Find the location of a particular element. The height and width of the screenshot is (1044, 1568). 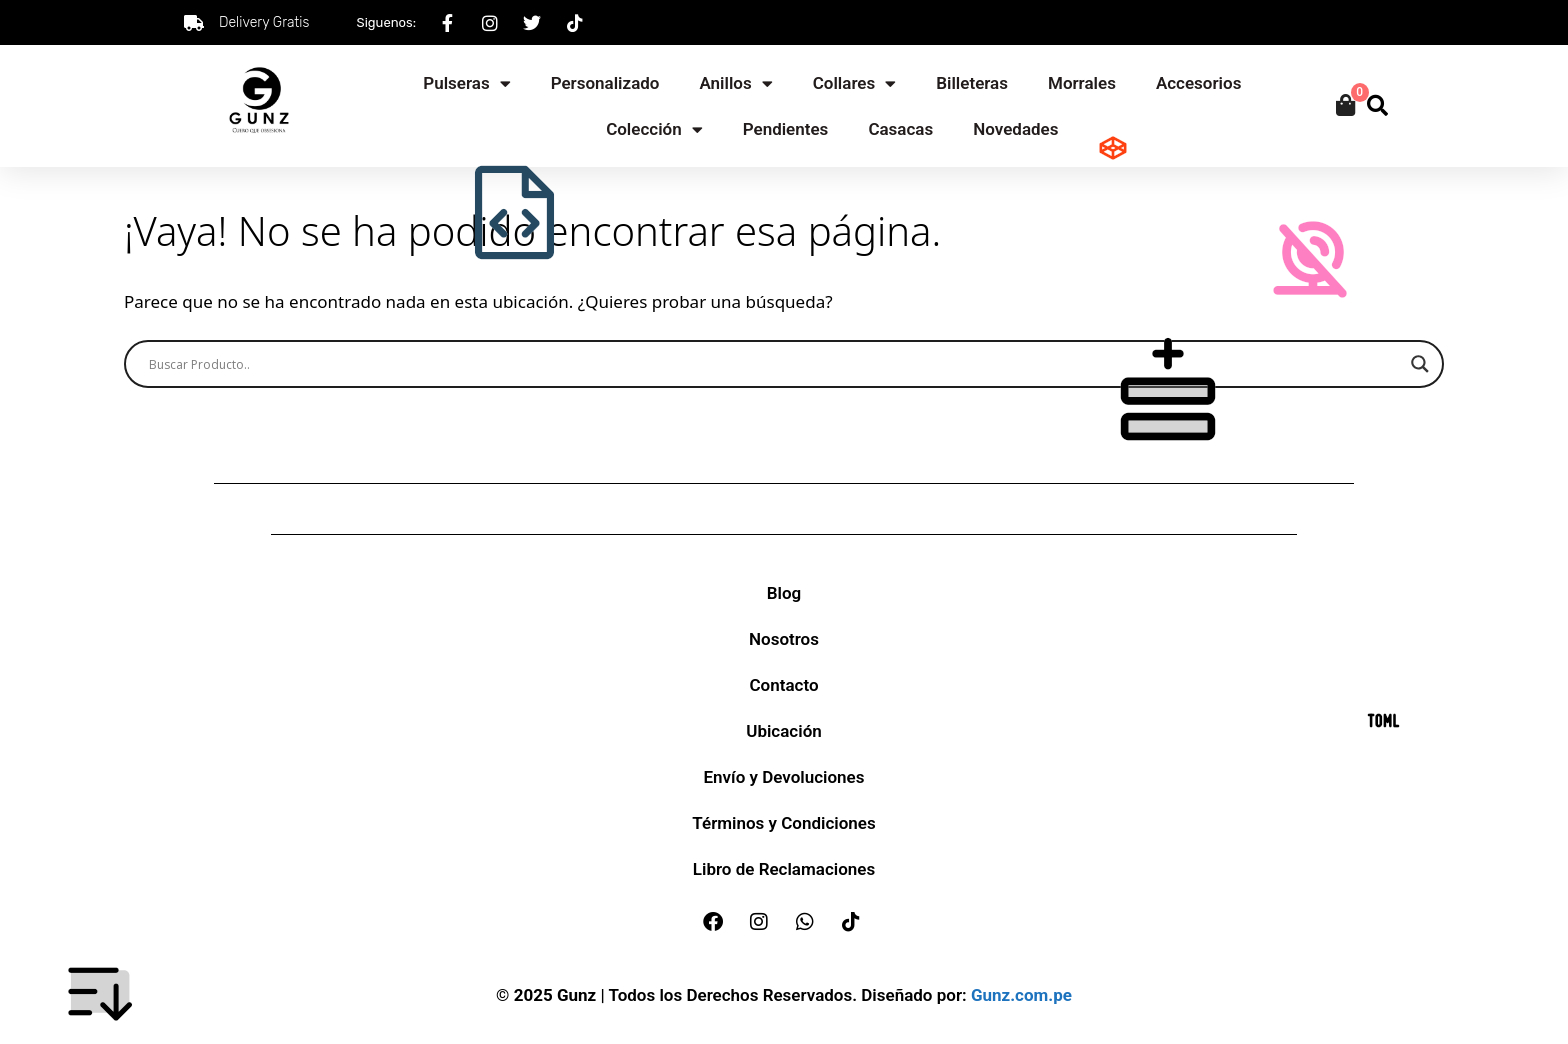

webcam is disabled or turned off is located at coordinates (1313, 261).